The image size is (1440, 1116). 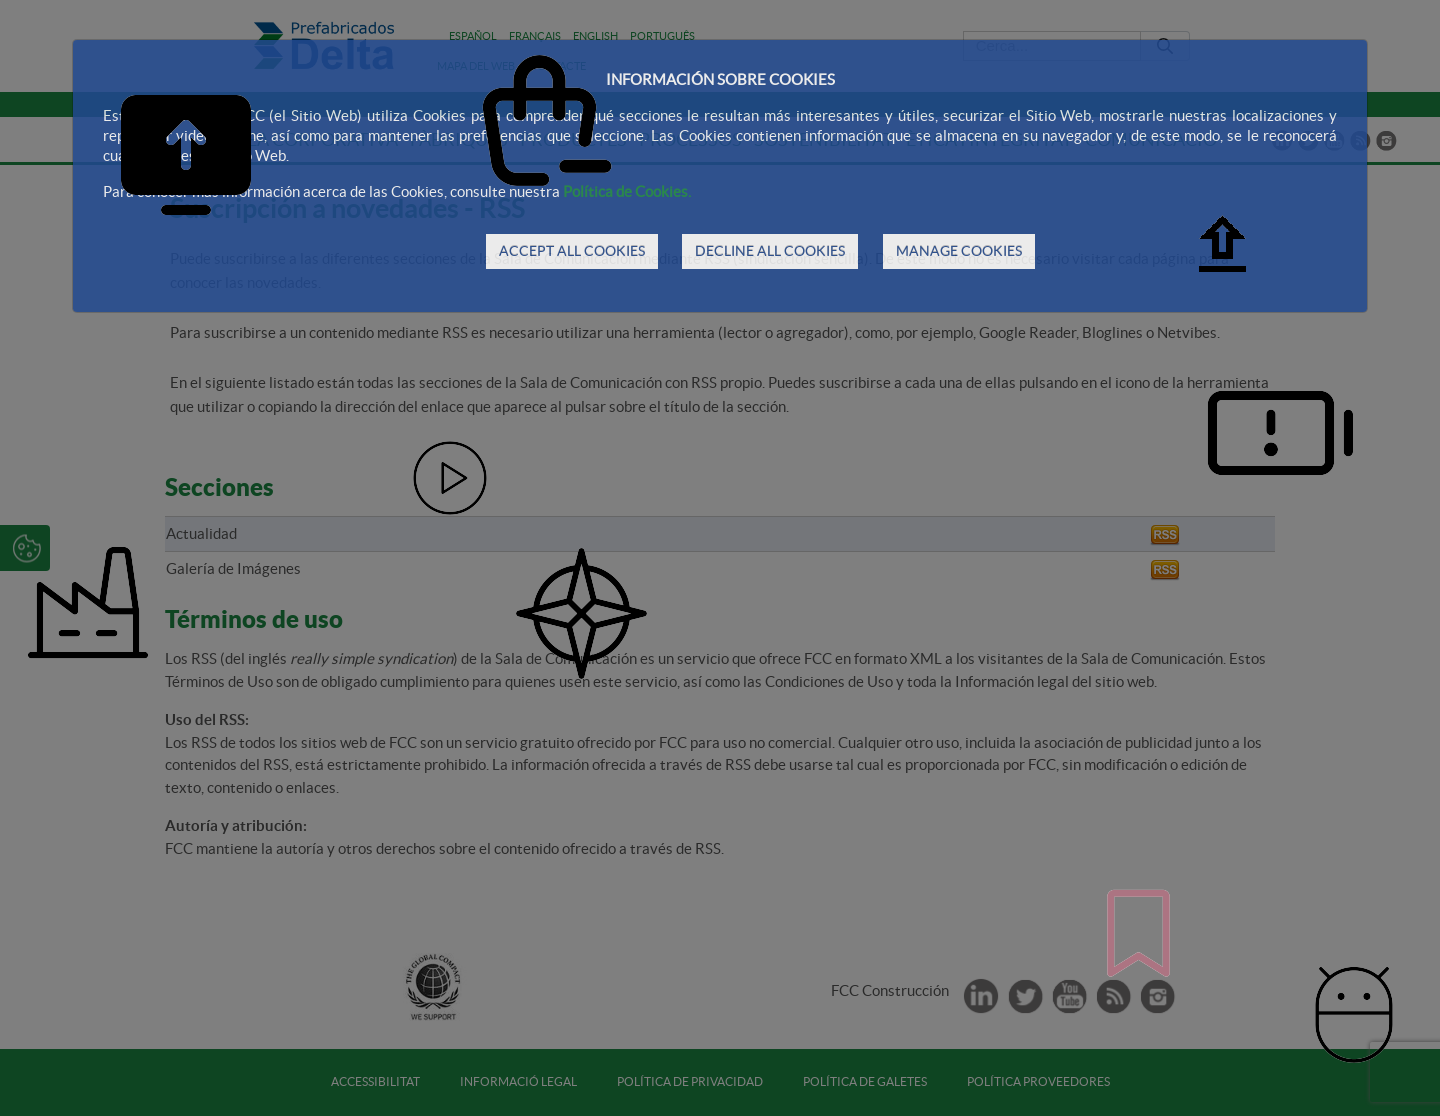 What do you see at coordinates (186, 150) in the screenshot?
I see `upload file to display or screen` at bounding box center [186, 150].